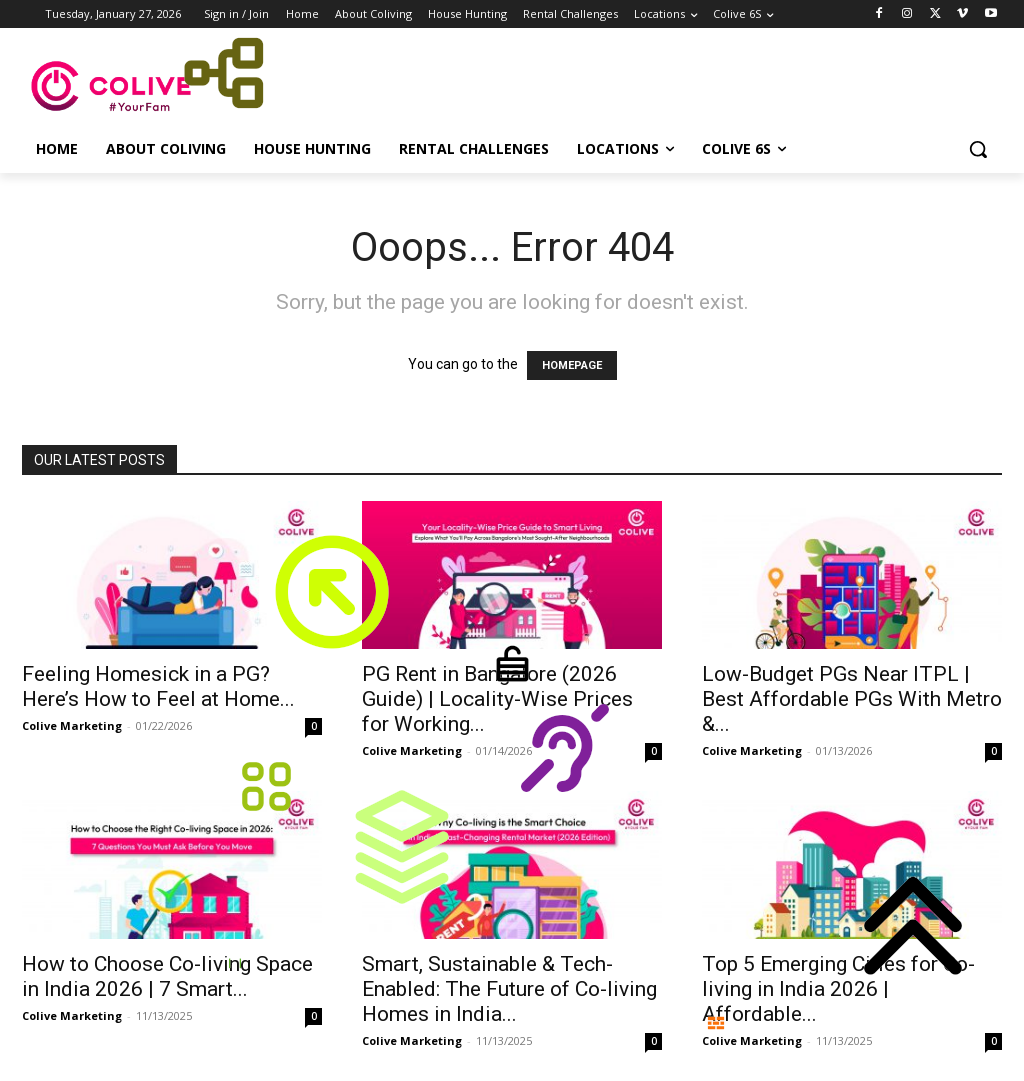 This screenshot has width=1024, height=1081. What do you see at coordinates (913, 930) in the screenshot?
I see `scroll to top of page` at bounding box center [913, 930].